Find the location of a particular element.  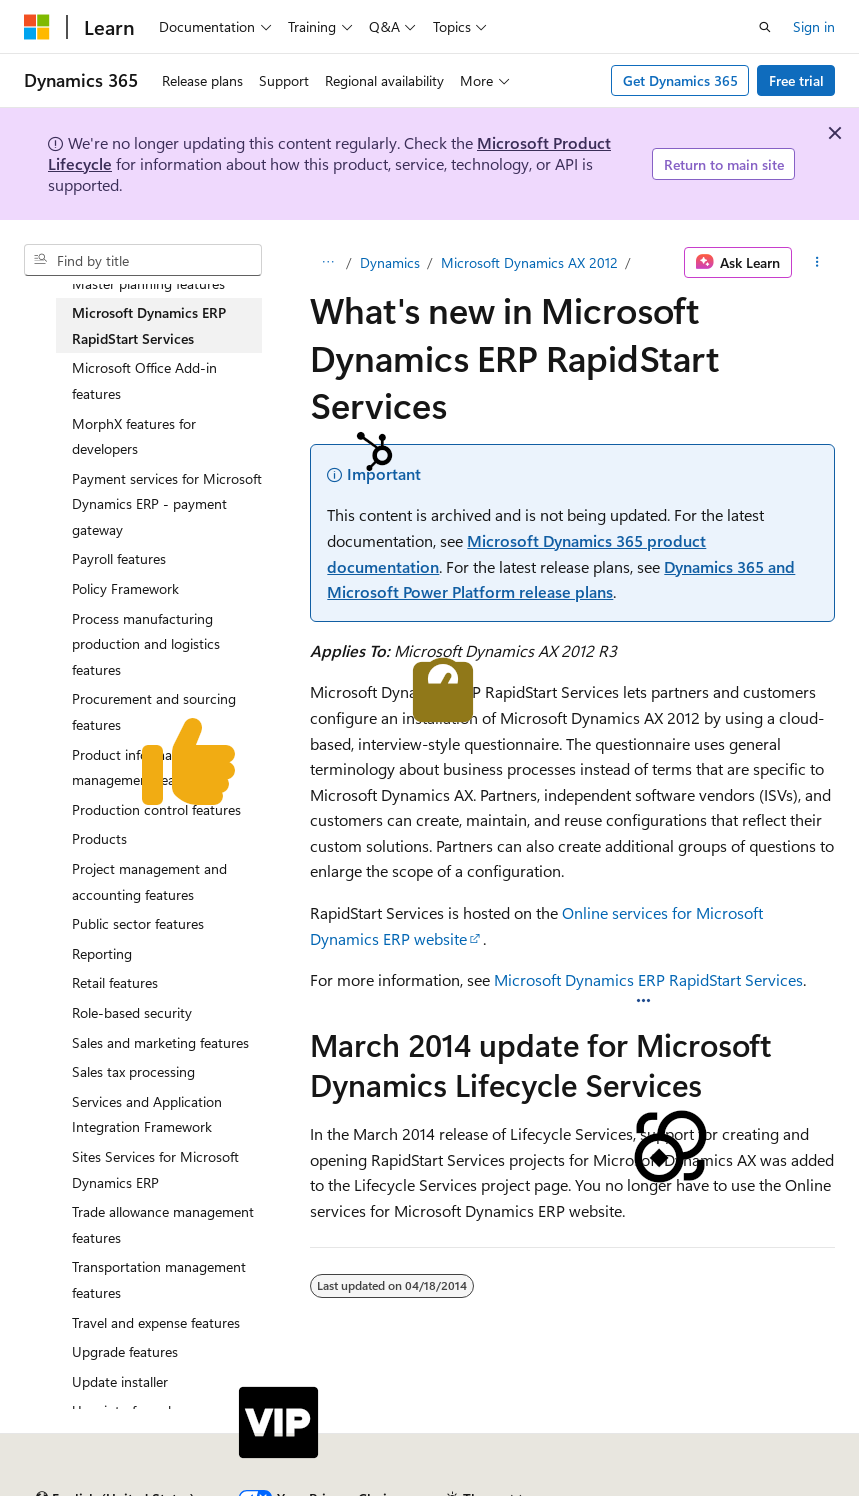

open HubSpot integration is located at coordinates (374, 451).